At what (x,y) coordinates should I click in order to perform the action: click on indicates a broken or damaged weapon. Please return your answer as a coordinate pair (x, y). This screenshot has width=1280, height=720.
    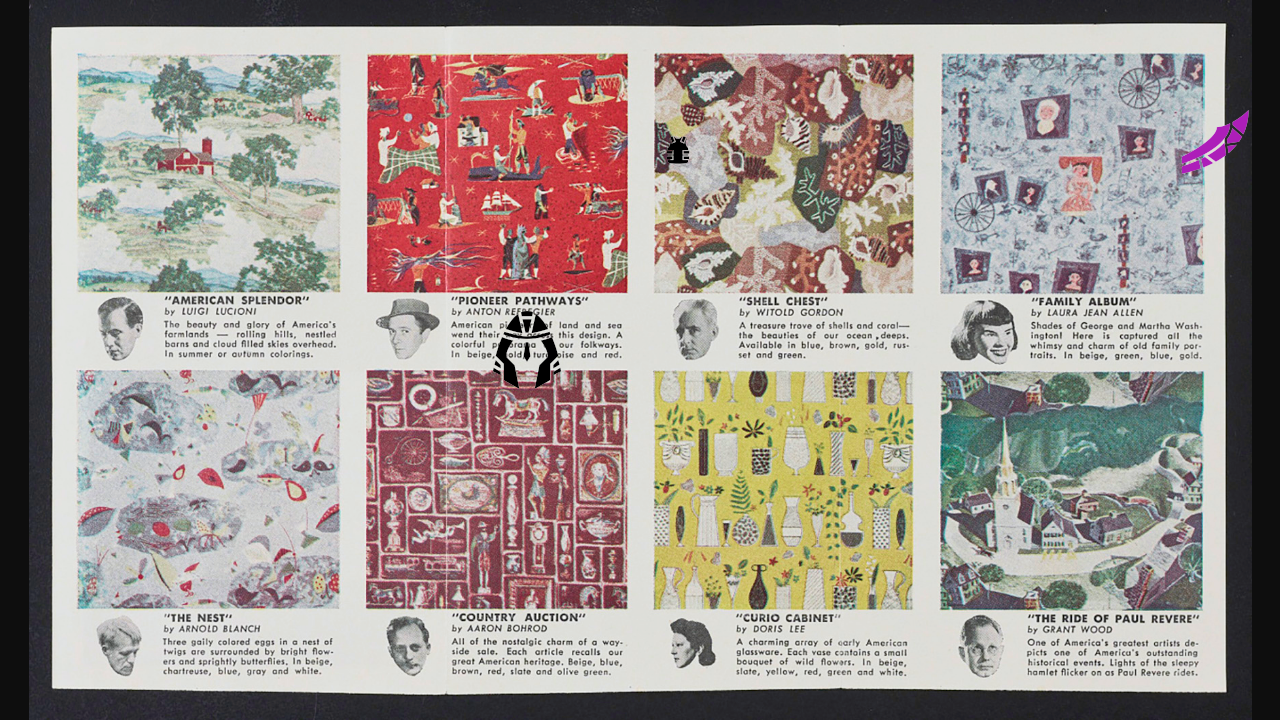
    Looking at the image, I should click on (1215, 143).